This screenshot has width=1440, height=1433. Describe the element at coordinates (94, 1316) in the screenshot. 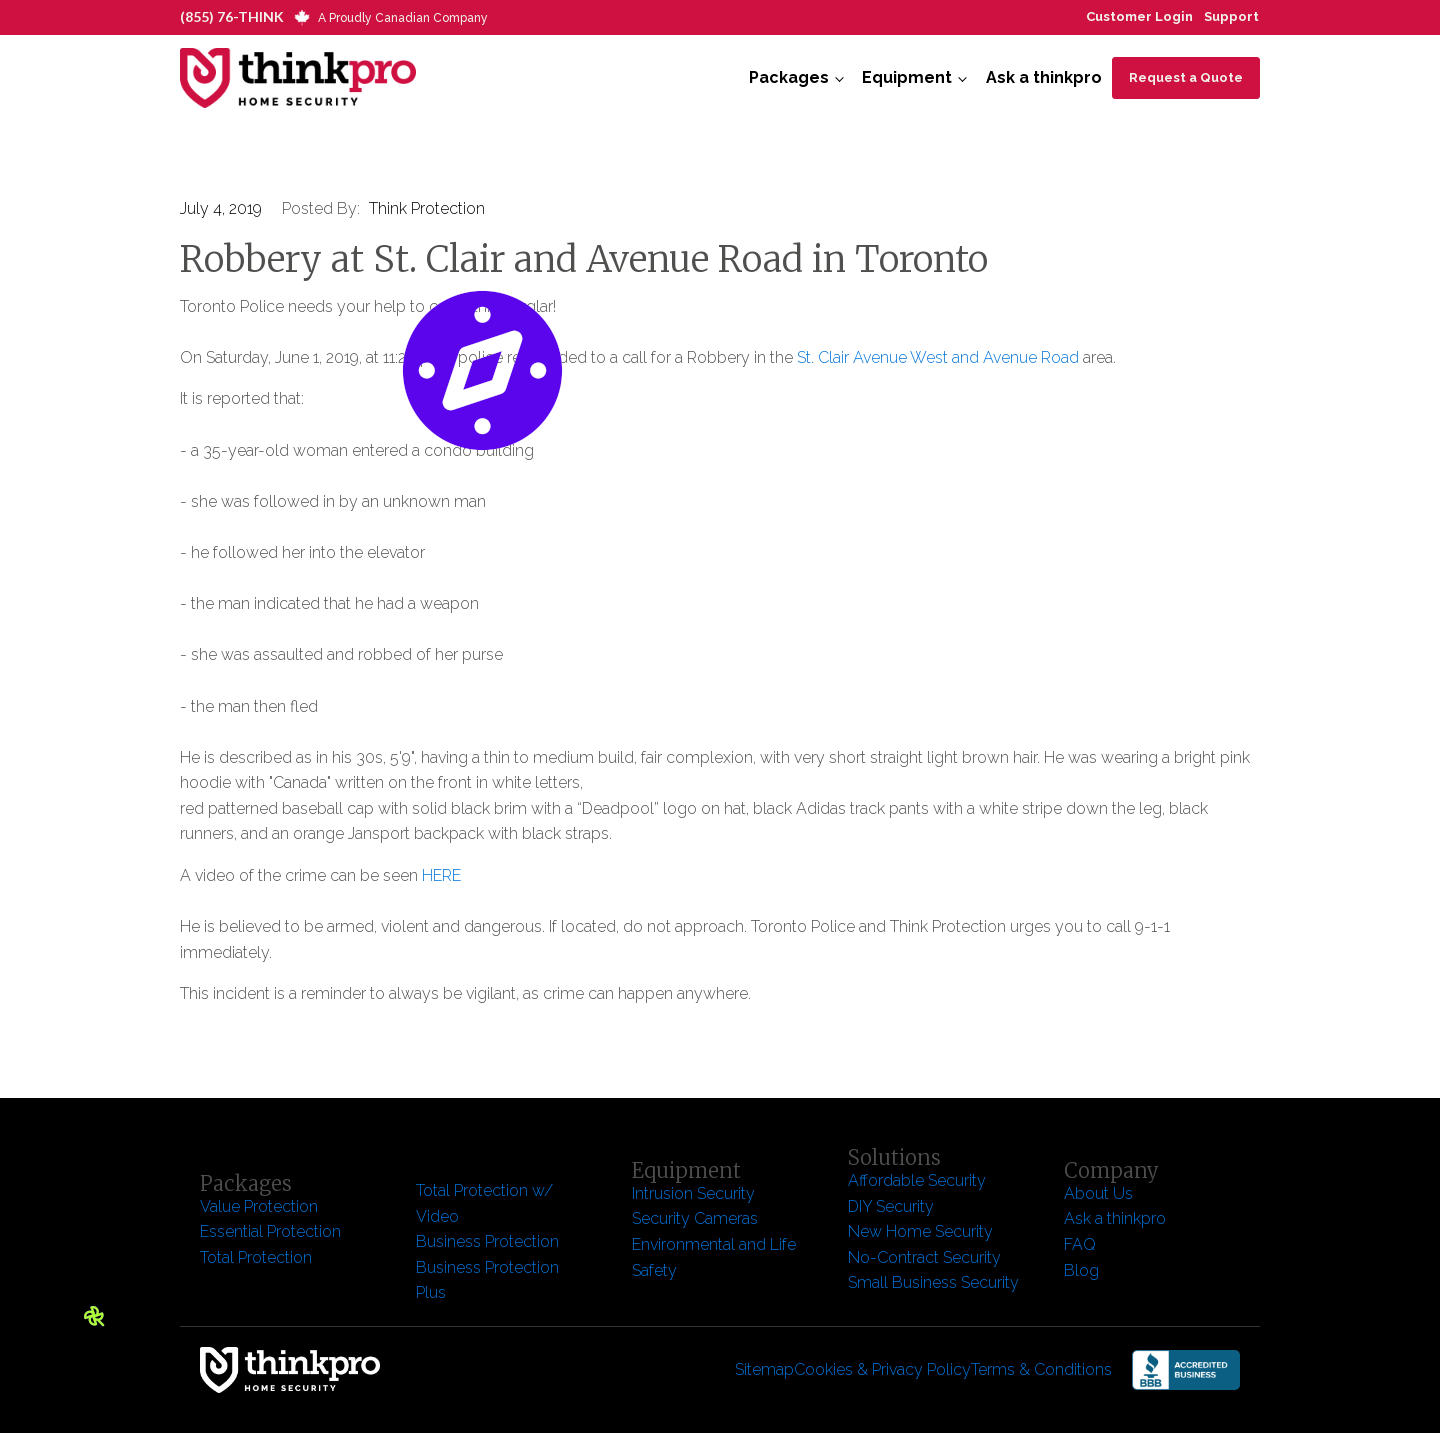

I see `decorative or playful element indicating a fun feature` at that location.